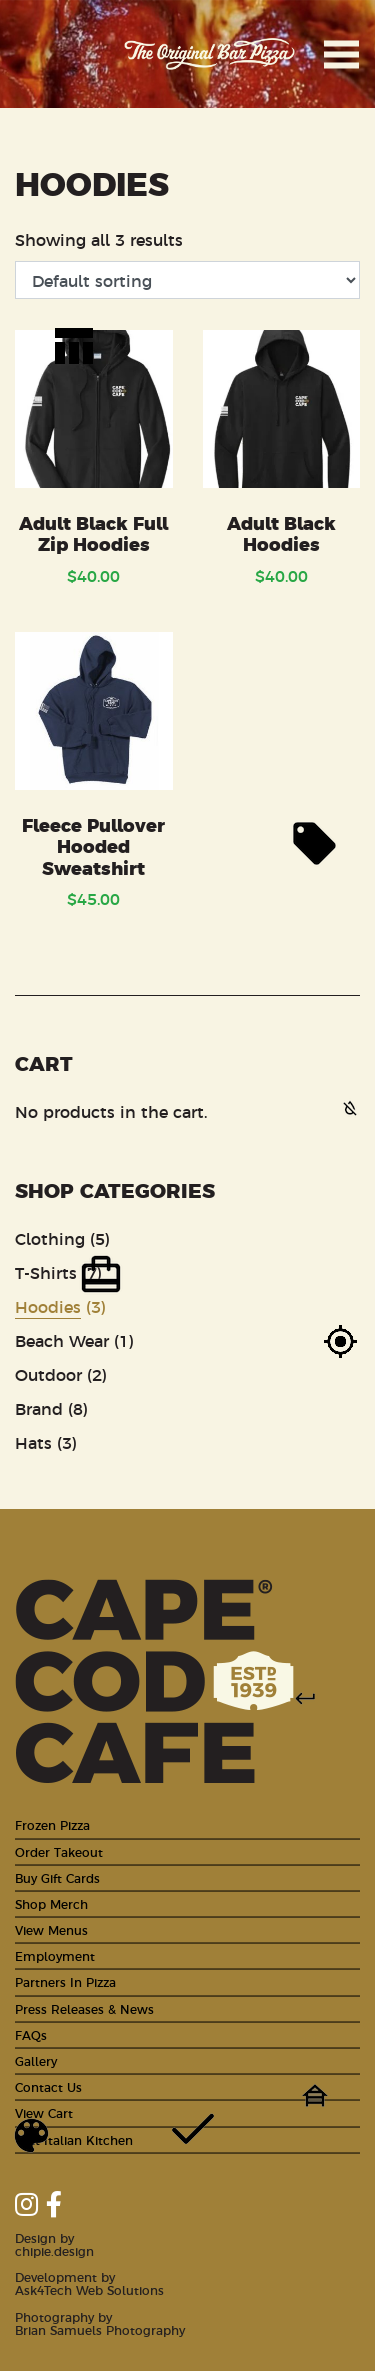  What do you see at coordinates (73, 346) in the screenshot?
I see `view data in table format` at bounding box center [73, 346].